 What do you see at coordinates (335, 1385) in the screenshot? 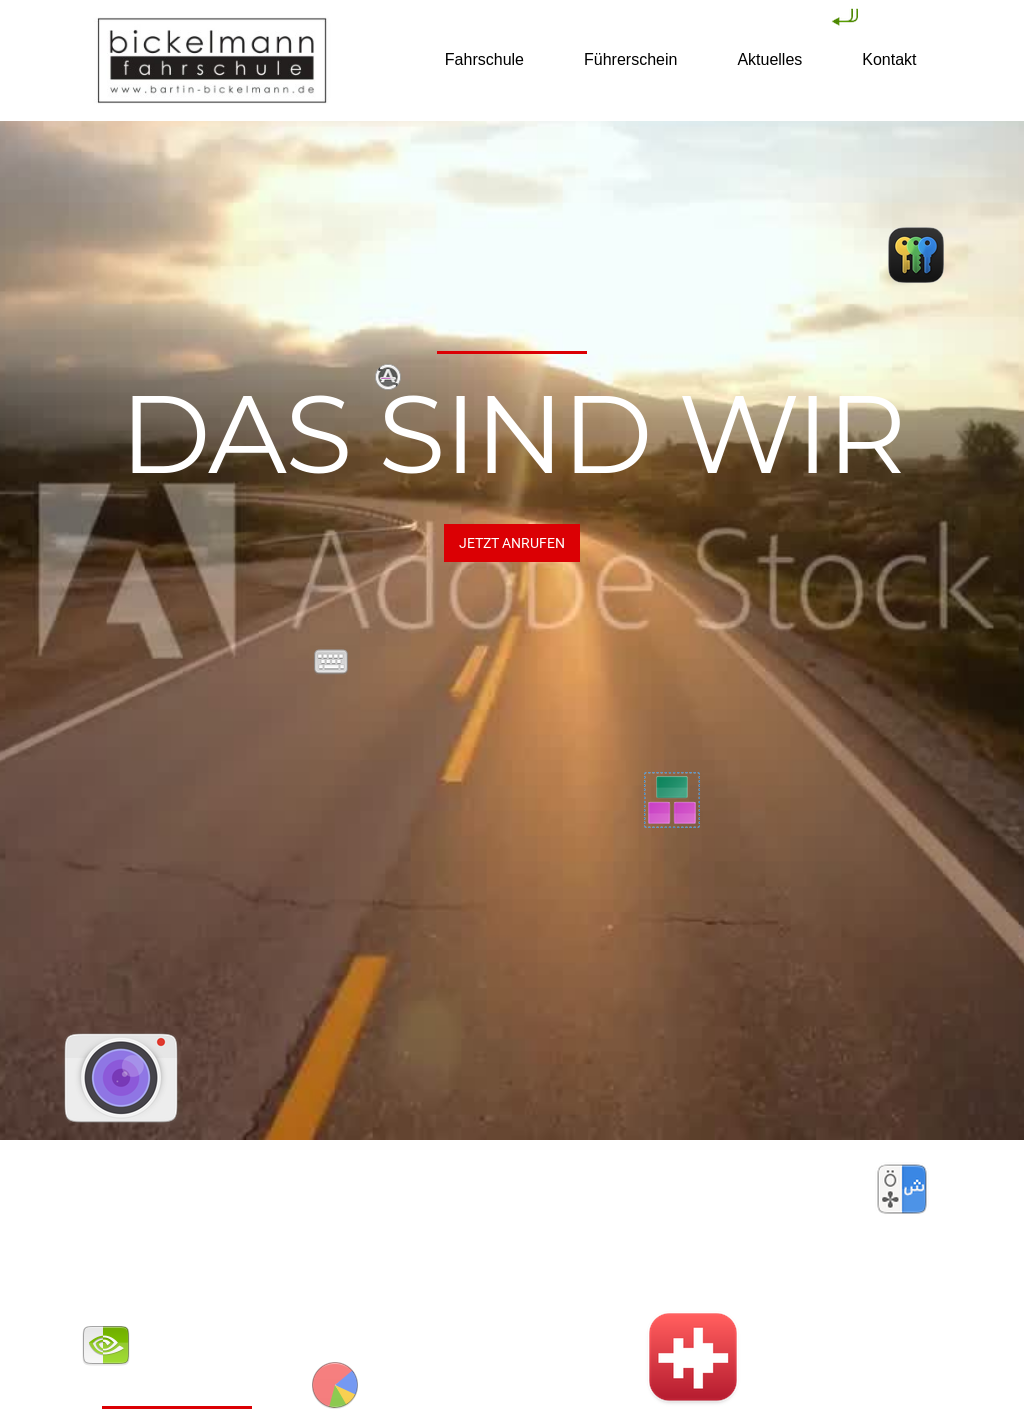
I see `open disk usage analyzer` at bounding box center [335, 1385].